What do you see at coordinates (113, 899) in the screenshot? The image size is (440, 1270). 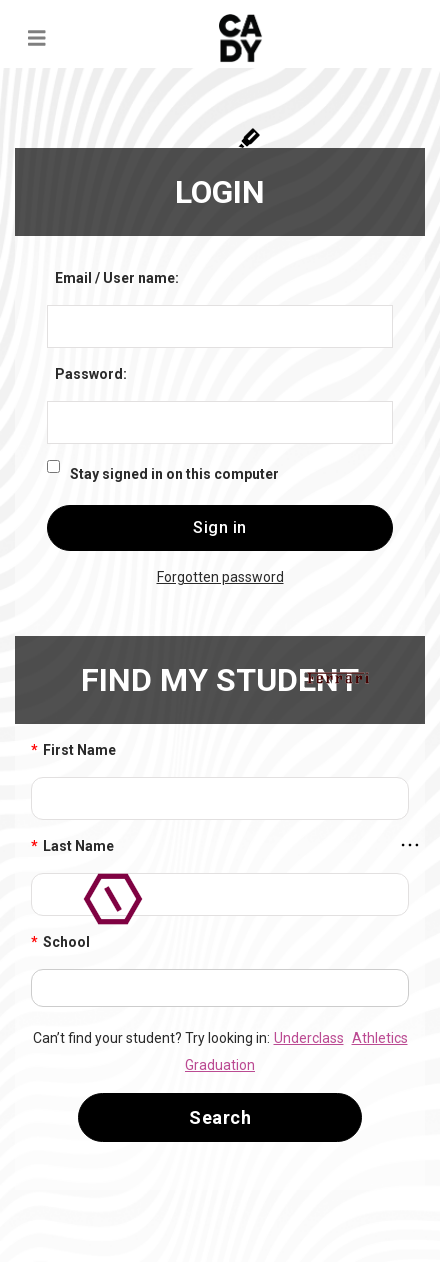 I see `access system settings` at bounding box center [113, 899].